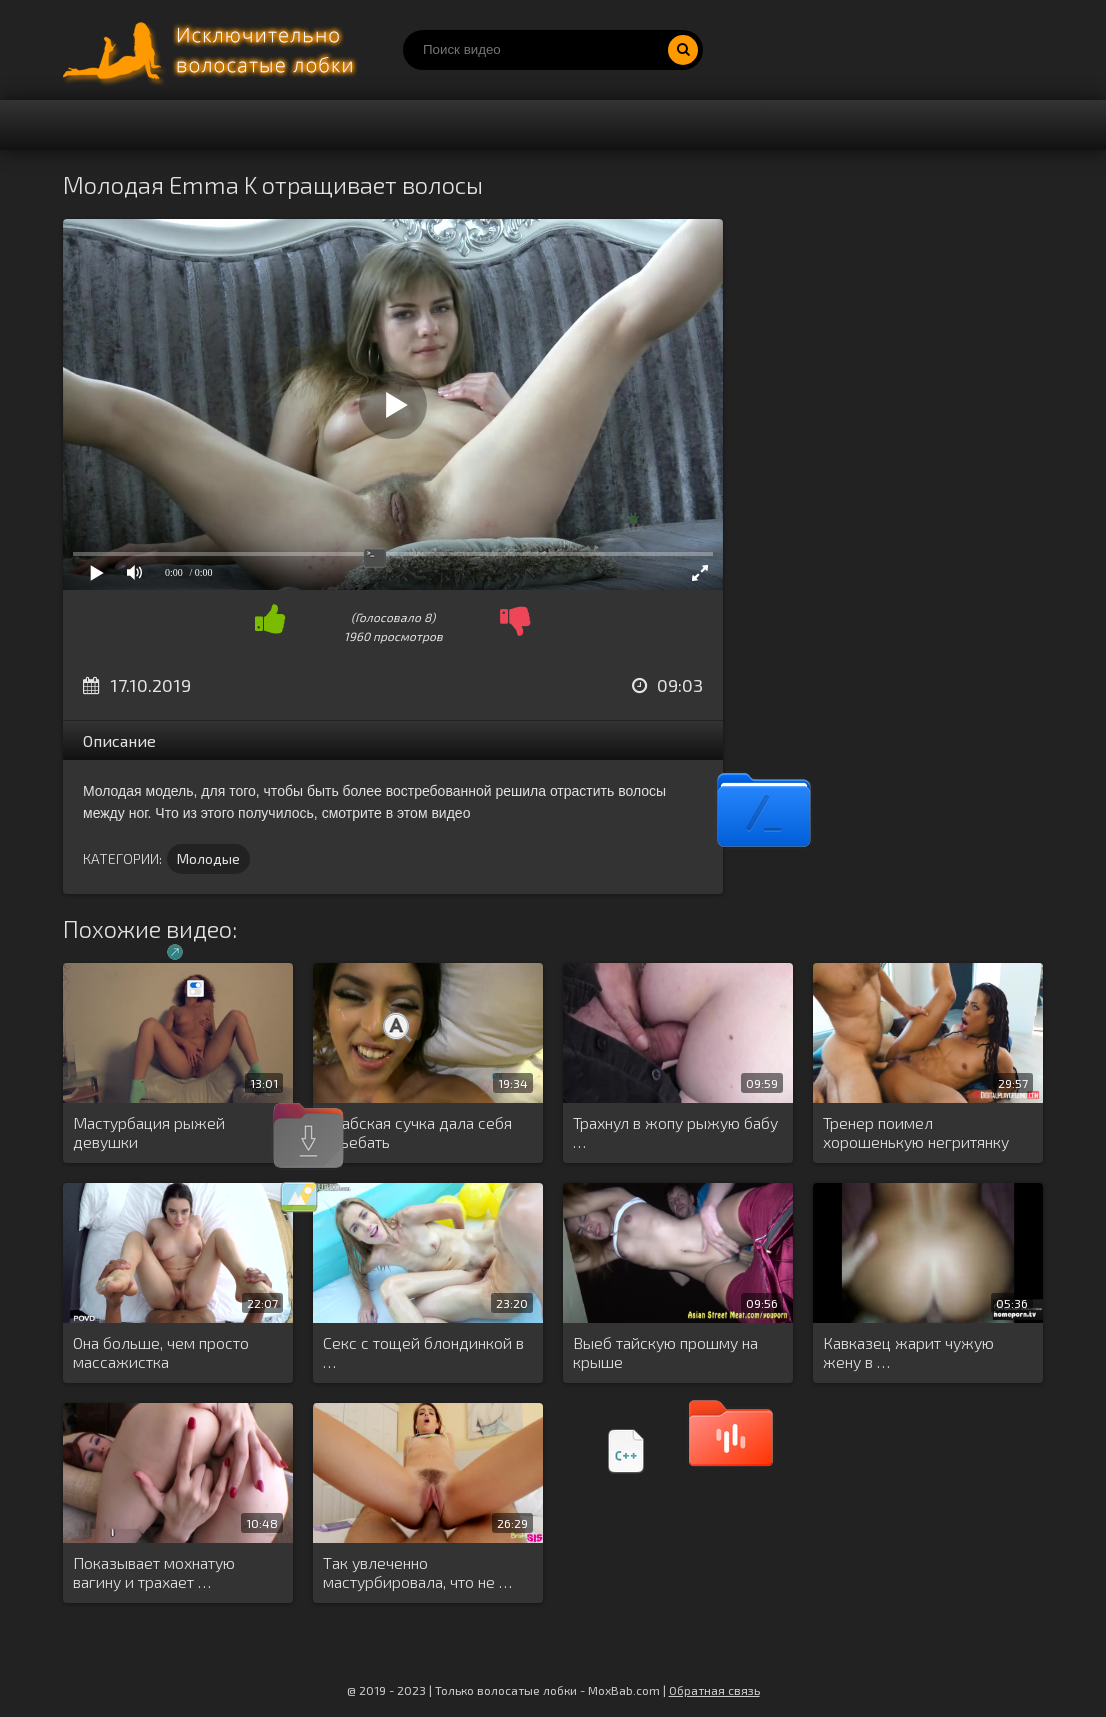 The width and height of the screenshot is (1106, 1717). I want to click on open graphics or image editing applications, so click(299, 1197).